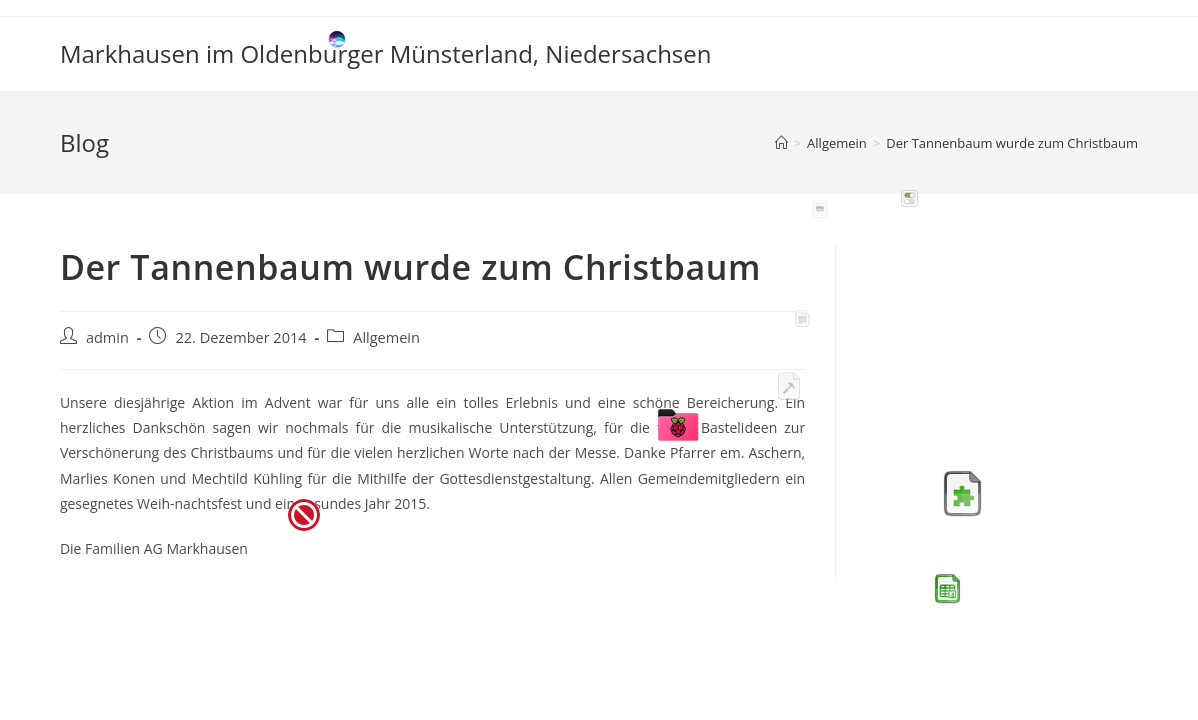 This screenshot has width=1198, height=720. I want to click on libreoffice calc spreadsheet template file, so click(947, 588).